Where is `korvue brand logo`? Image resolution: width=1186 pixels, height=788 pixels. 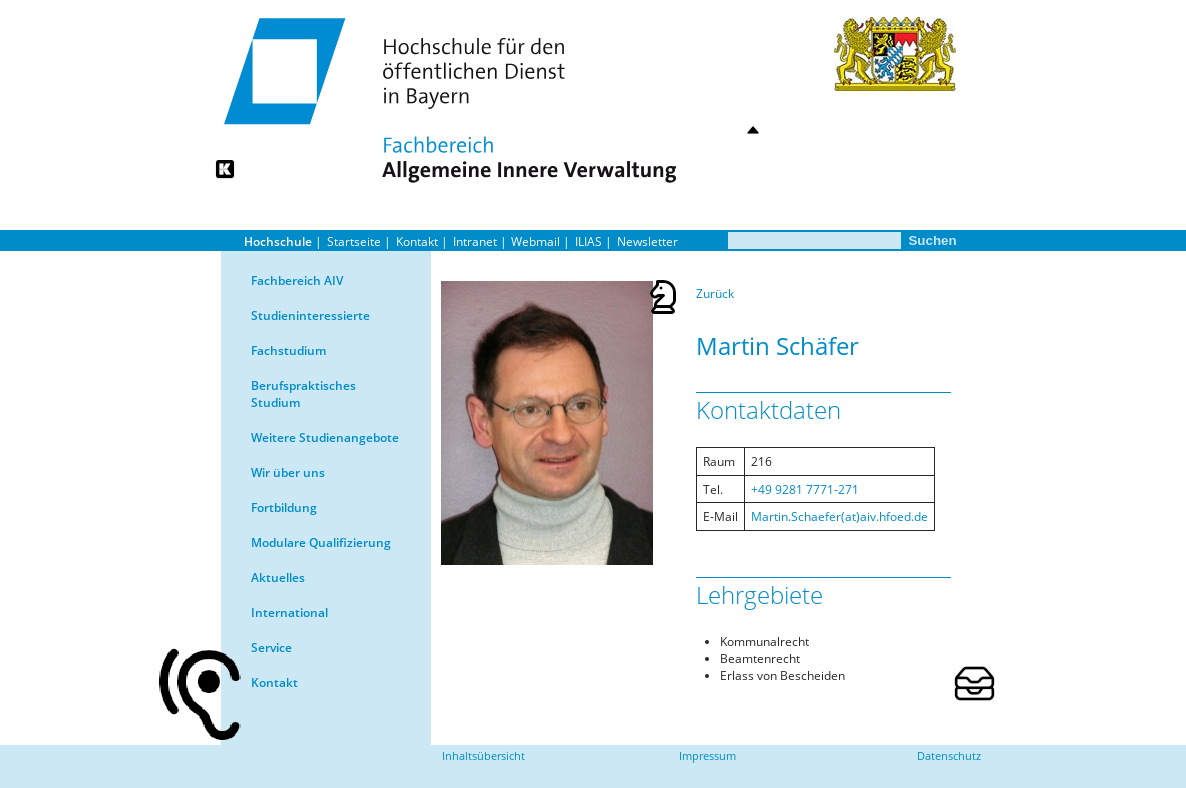 korvue brand logo is located at coordinates (225, 169).